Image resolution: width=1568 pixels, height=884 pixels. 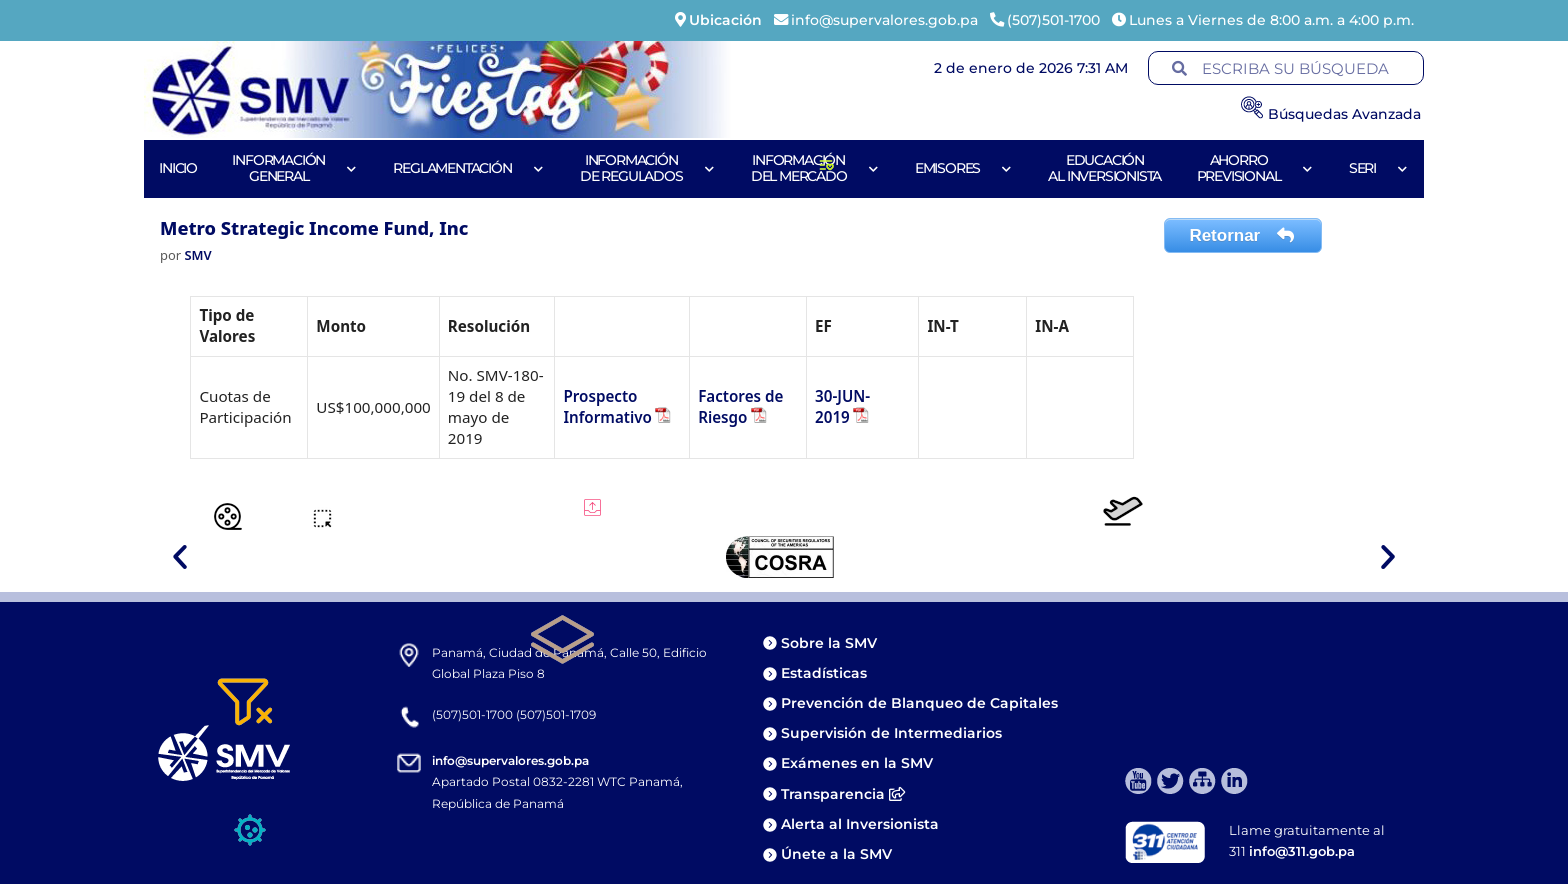 I want to click on indicates virus or malware detected, so click(x=250, y=830).